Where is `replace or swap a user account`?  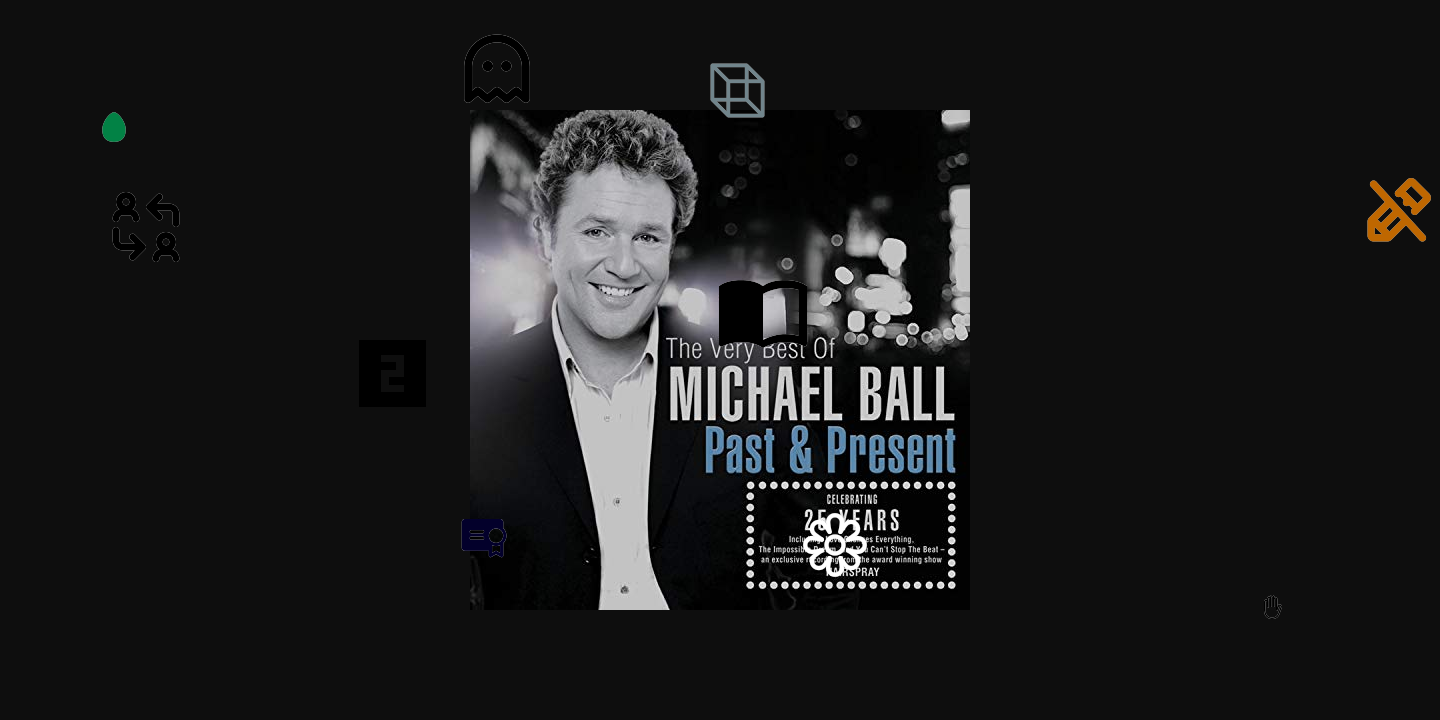
replace or swap a user account is located at coordinates (146, 227).